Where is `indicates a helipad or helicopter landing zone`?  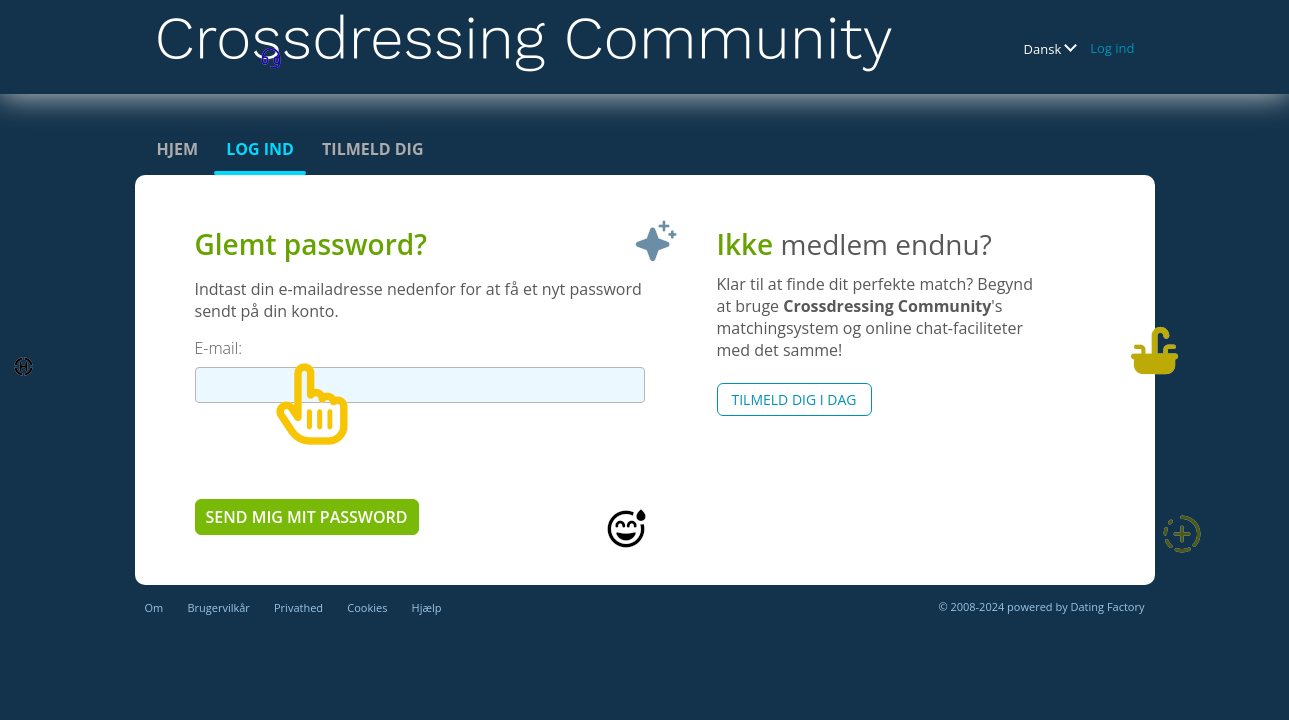
indicates a helipad or helicopter landing zone is located at coordinates (23, 366).